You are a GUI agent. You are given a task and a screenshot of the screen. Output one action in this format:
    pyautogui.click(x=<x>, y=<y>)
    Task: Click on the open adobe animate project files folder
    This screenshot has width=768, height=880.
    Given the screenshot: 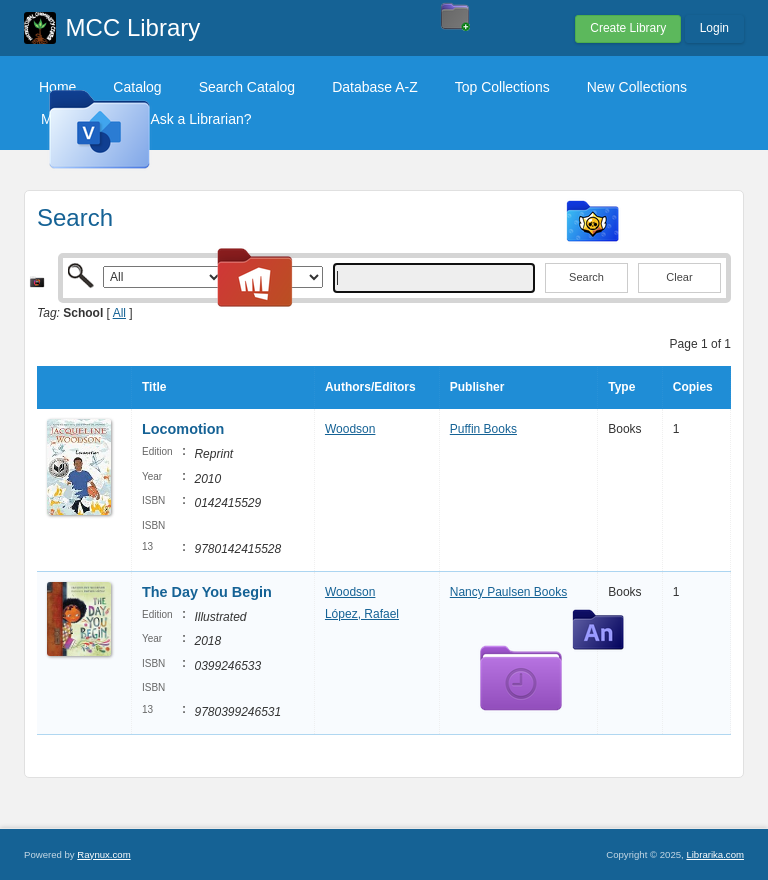 What is the action you would take?
    pyautogui.click(x=598, y=631)
    